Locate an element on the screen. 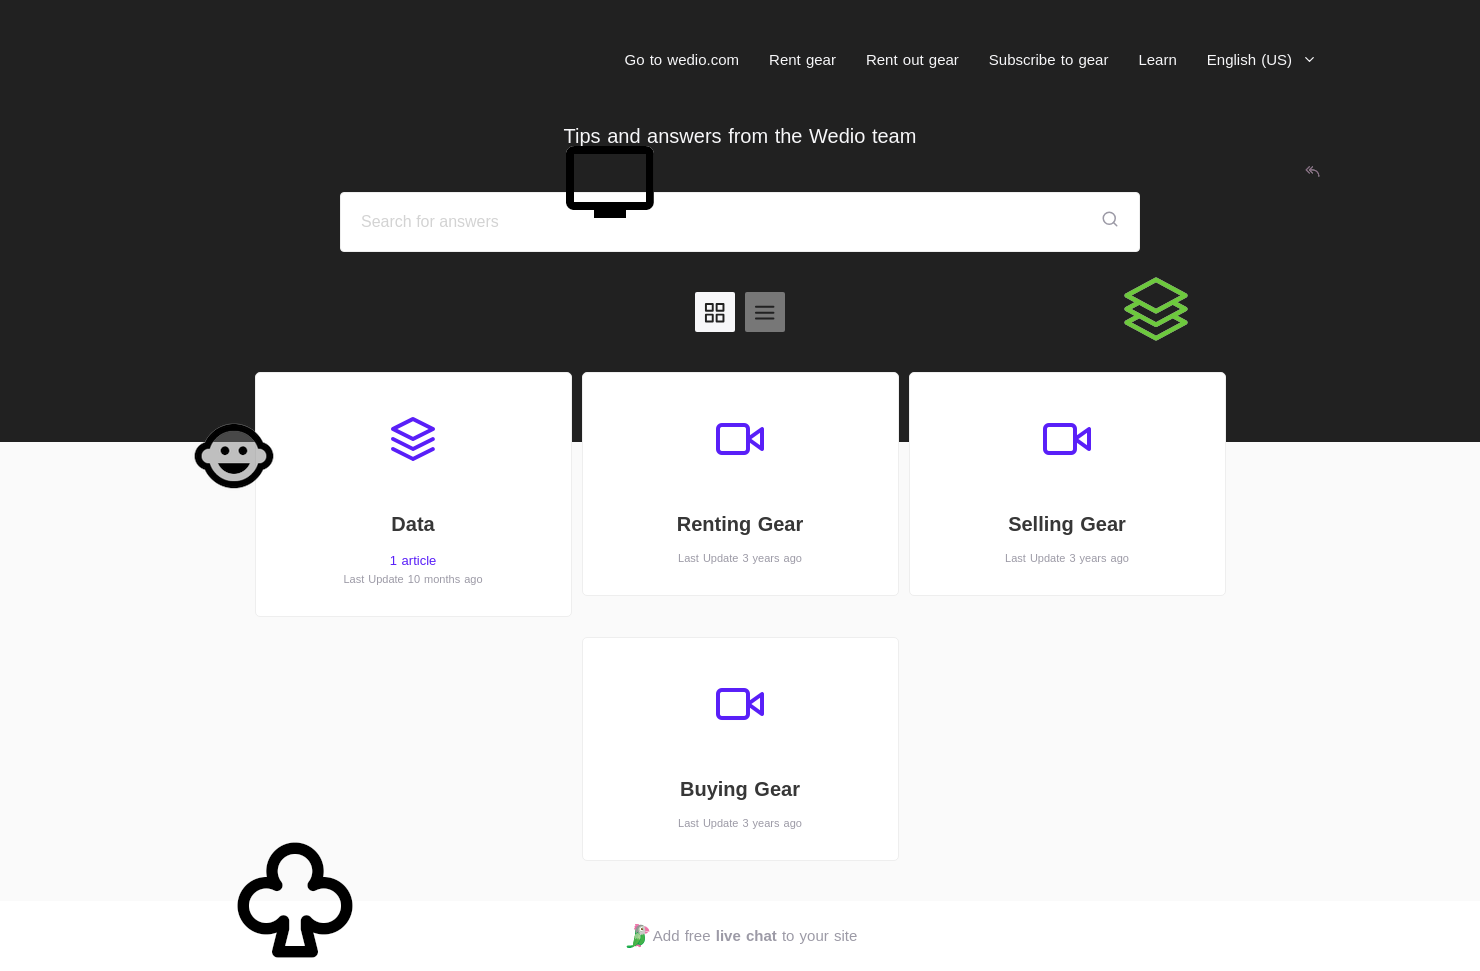 The height and width of the screenshot is (971, 1480). access child-friendly or kids mode settings is located at coordinates (234, 456).